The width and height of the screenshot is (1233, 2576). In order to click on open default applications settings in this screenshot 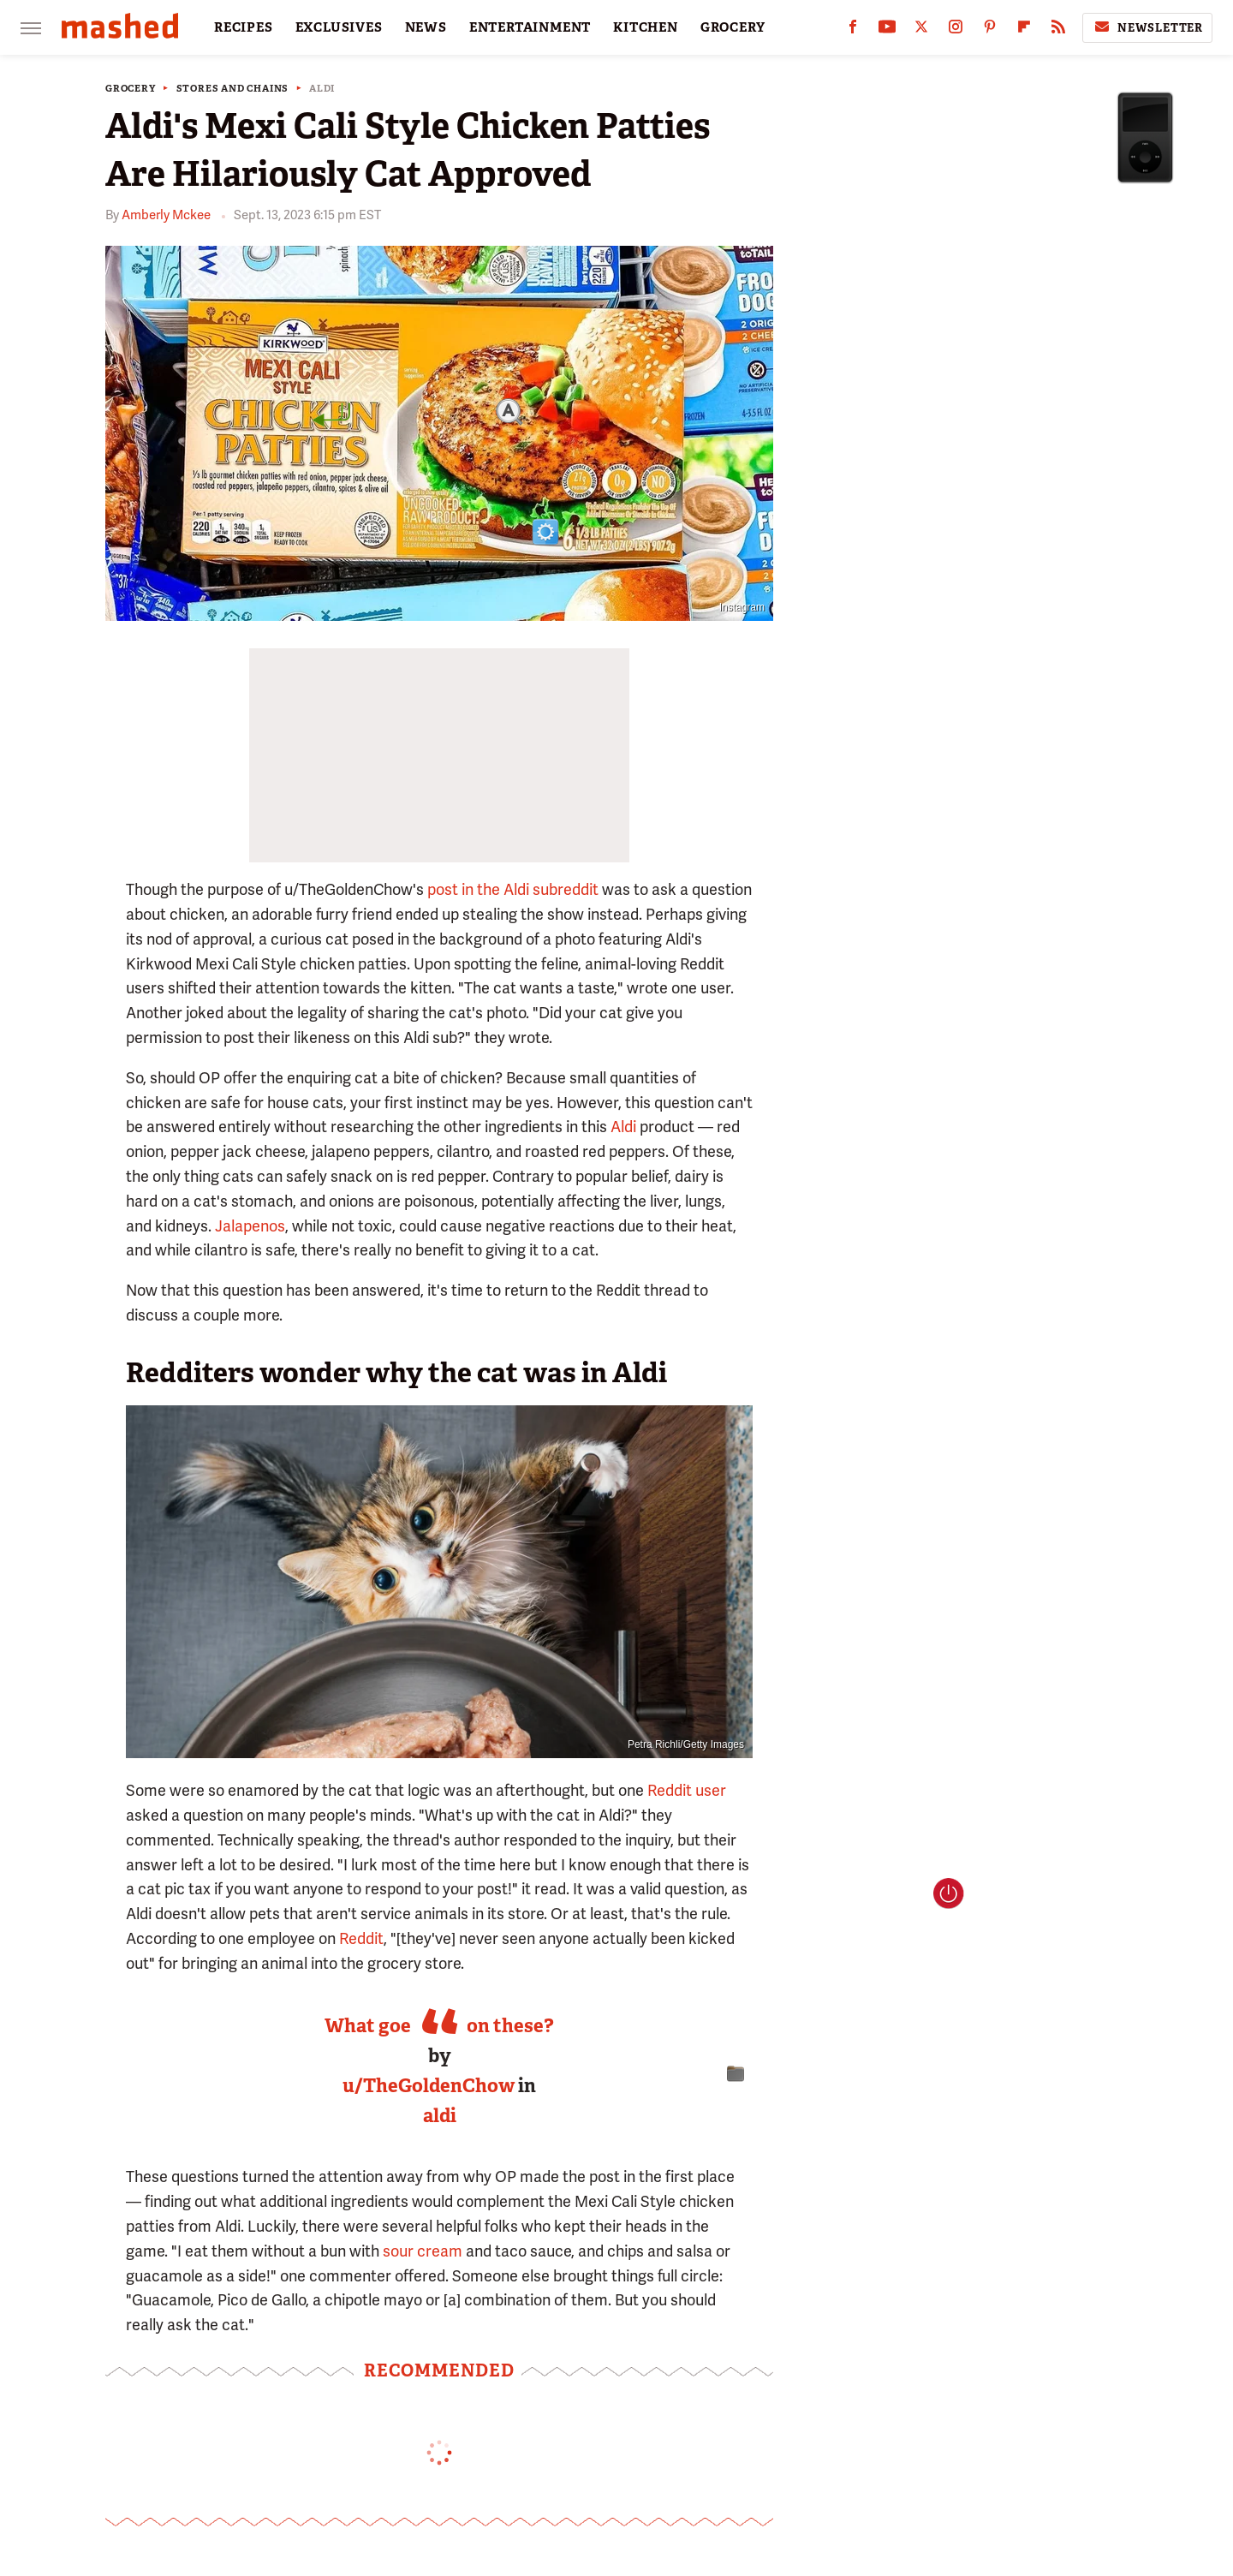, I will do `click(545, 532)`.